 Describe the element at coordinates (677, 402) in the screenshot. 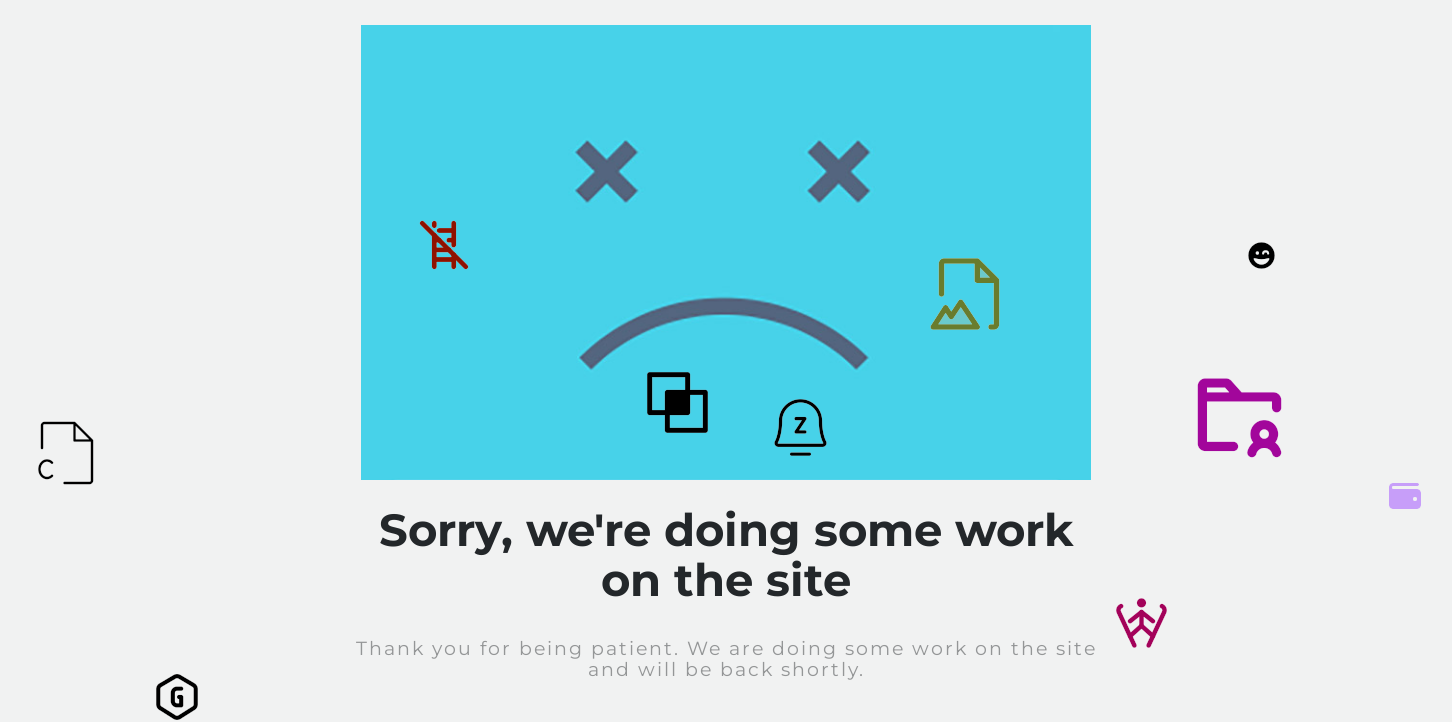

I see `combine or merge selected layers` at that location.